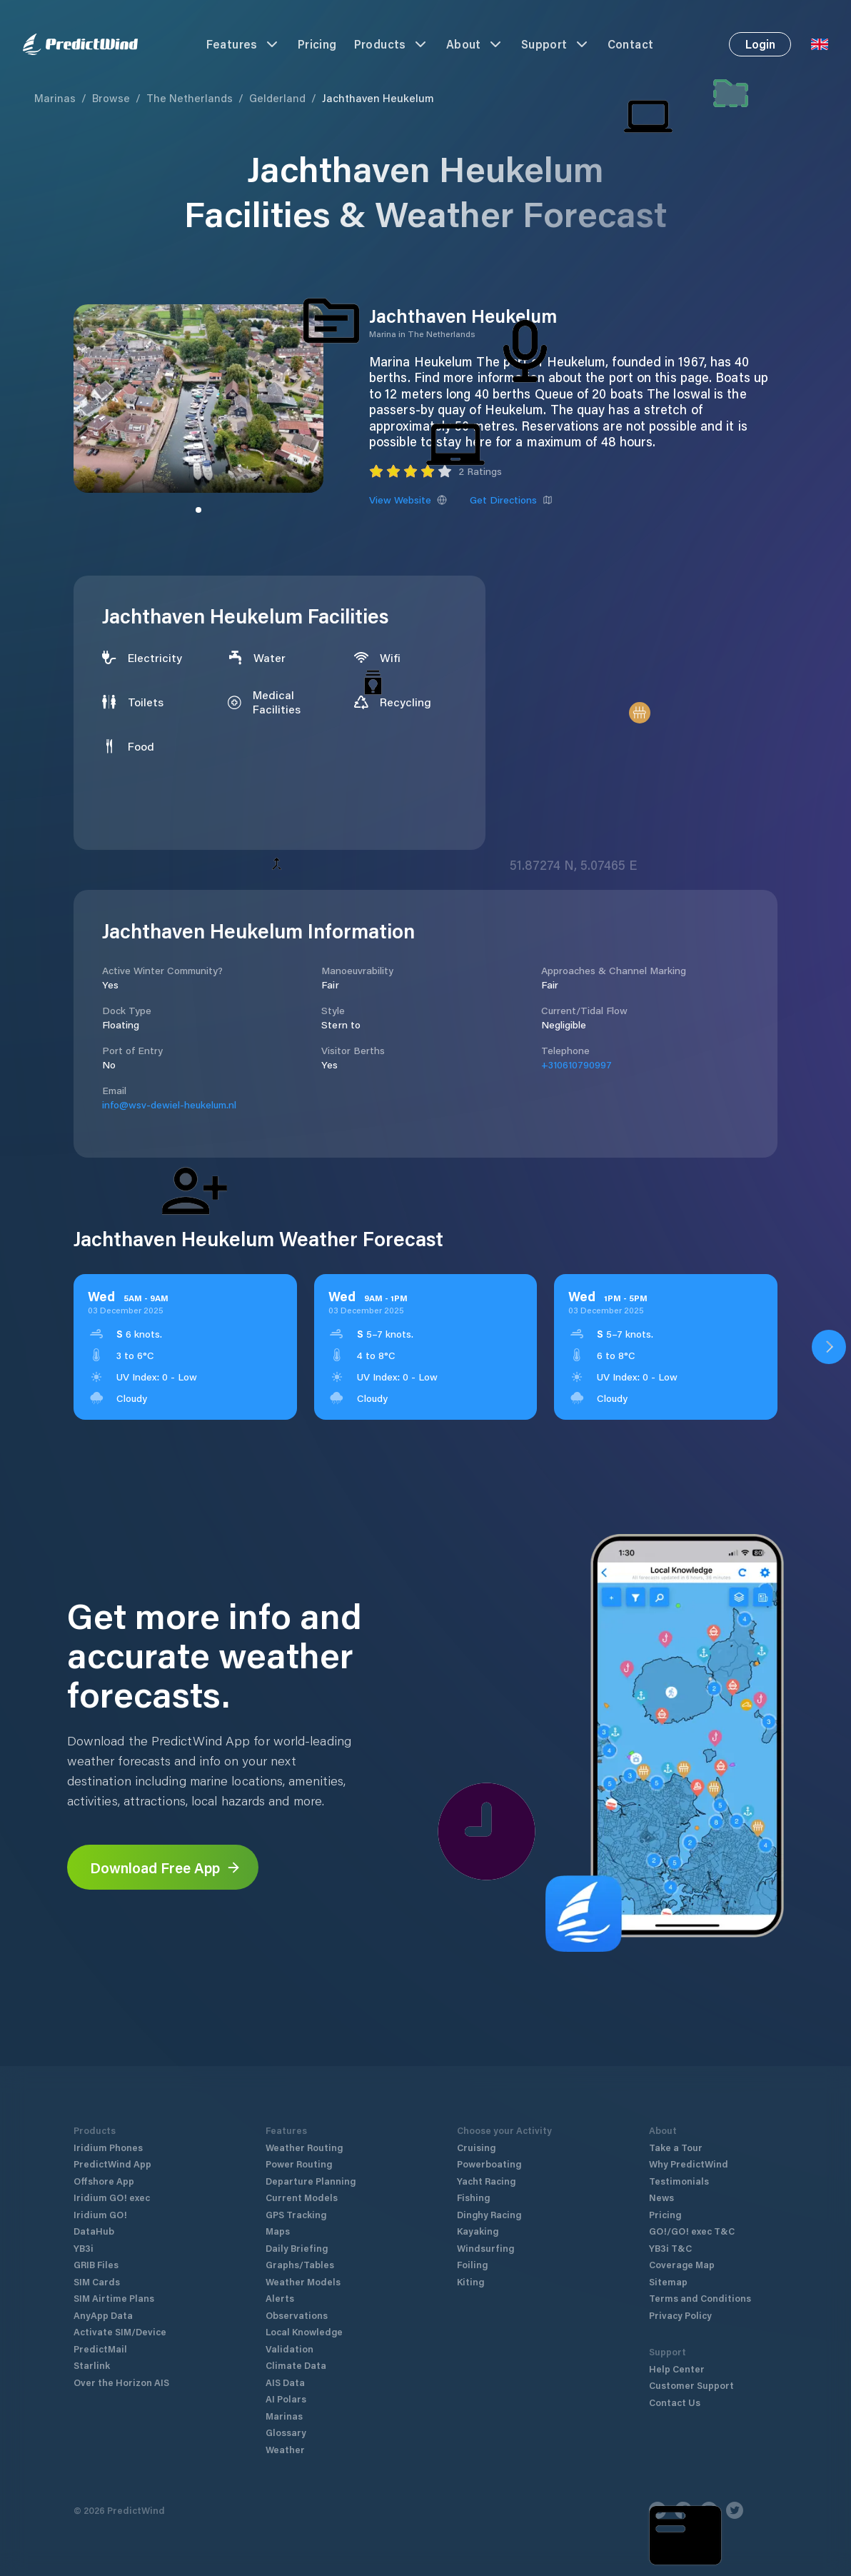 Image resolution: width=851 pixels, height=2576 pixels. I want to click on run batch predictions or bulk AI processing, so click(373, 682).